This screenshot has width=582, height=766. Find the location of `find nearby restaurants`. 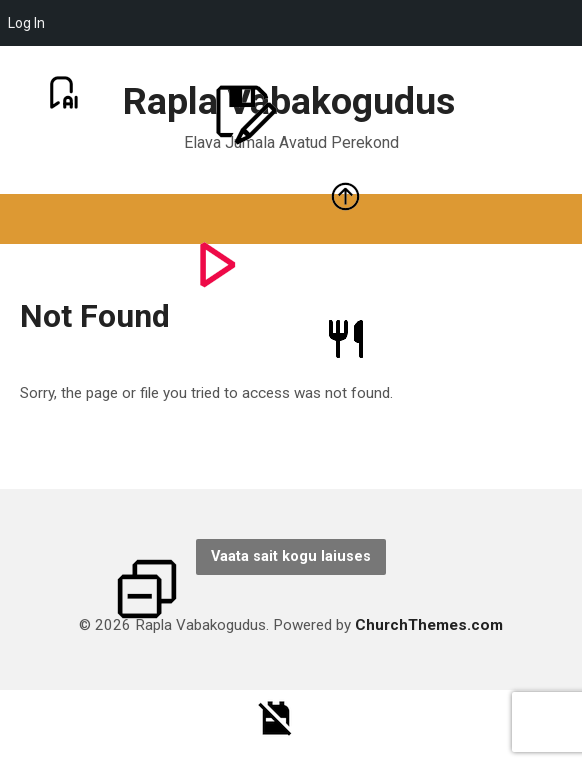

find nearby restaurants is located at coordinates (346, 339).